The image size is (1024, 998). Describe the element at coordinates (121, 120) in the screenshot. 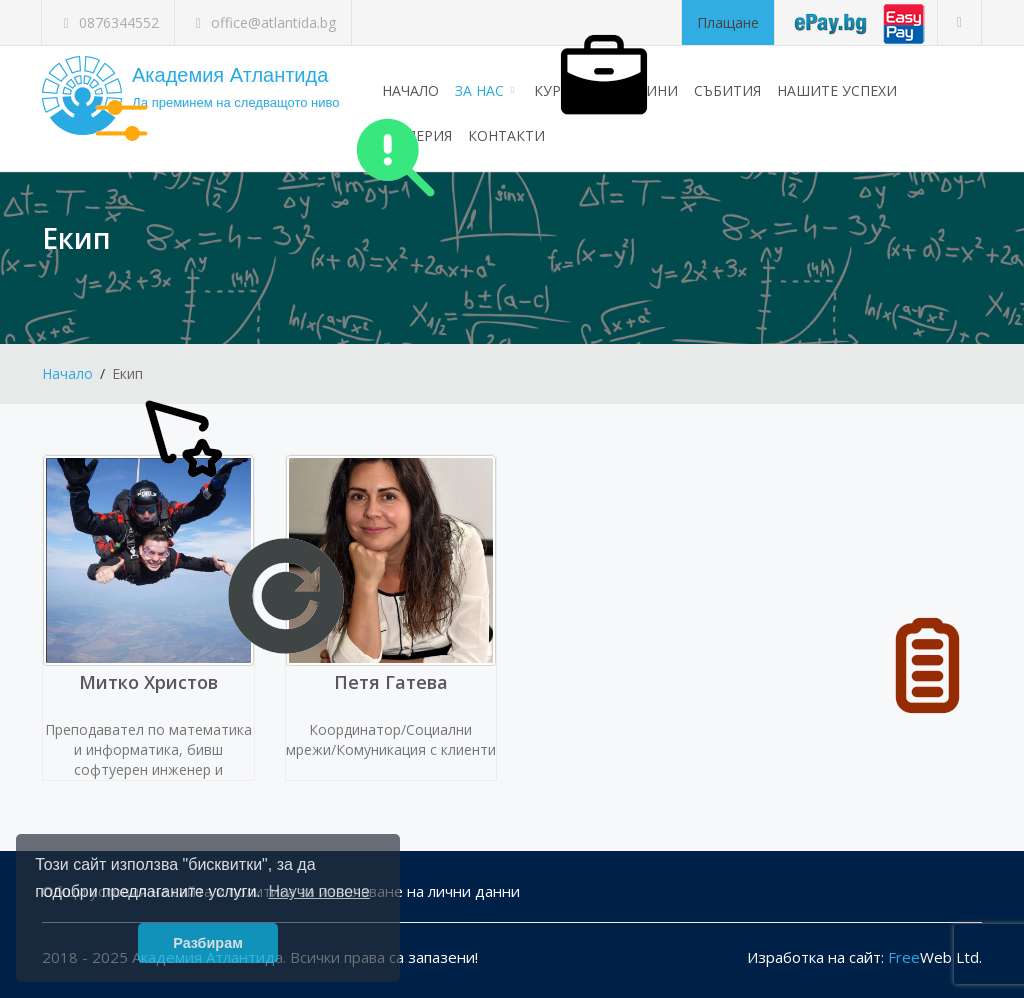

I see `adjust settings or preferences` at that location.